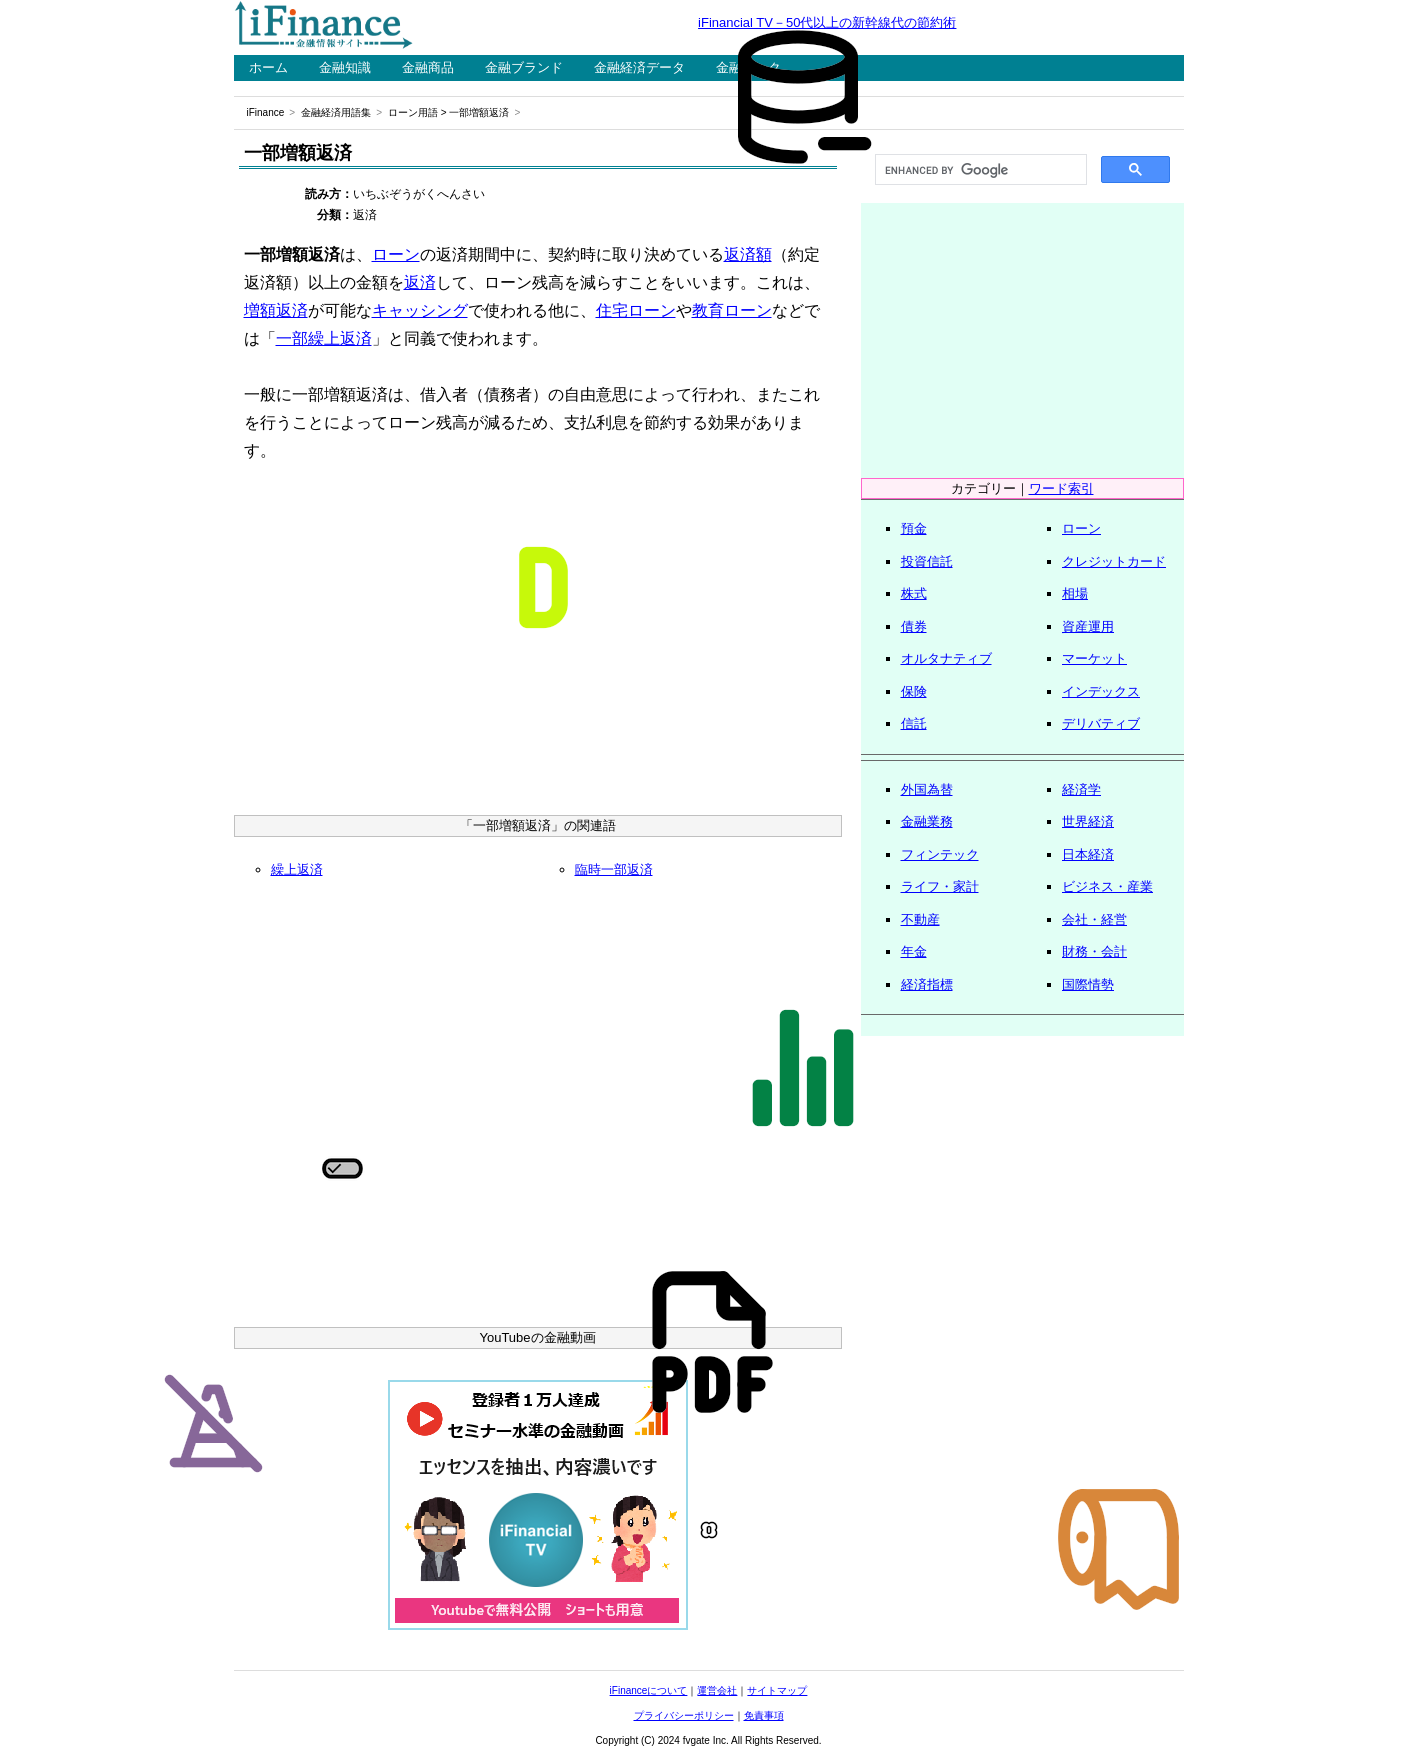  Describe the element at coordinates (1118, 1549) in the screenshot. I see `indicates restroom or bathroom location` at that location.